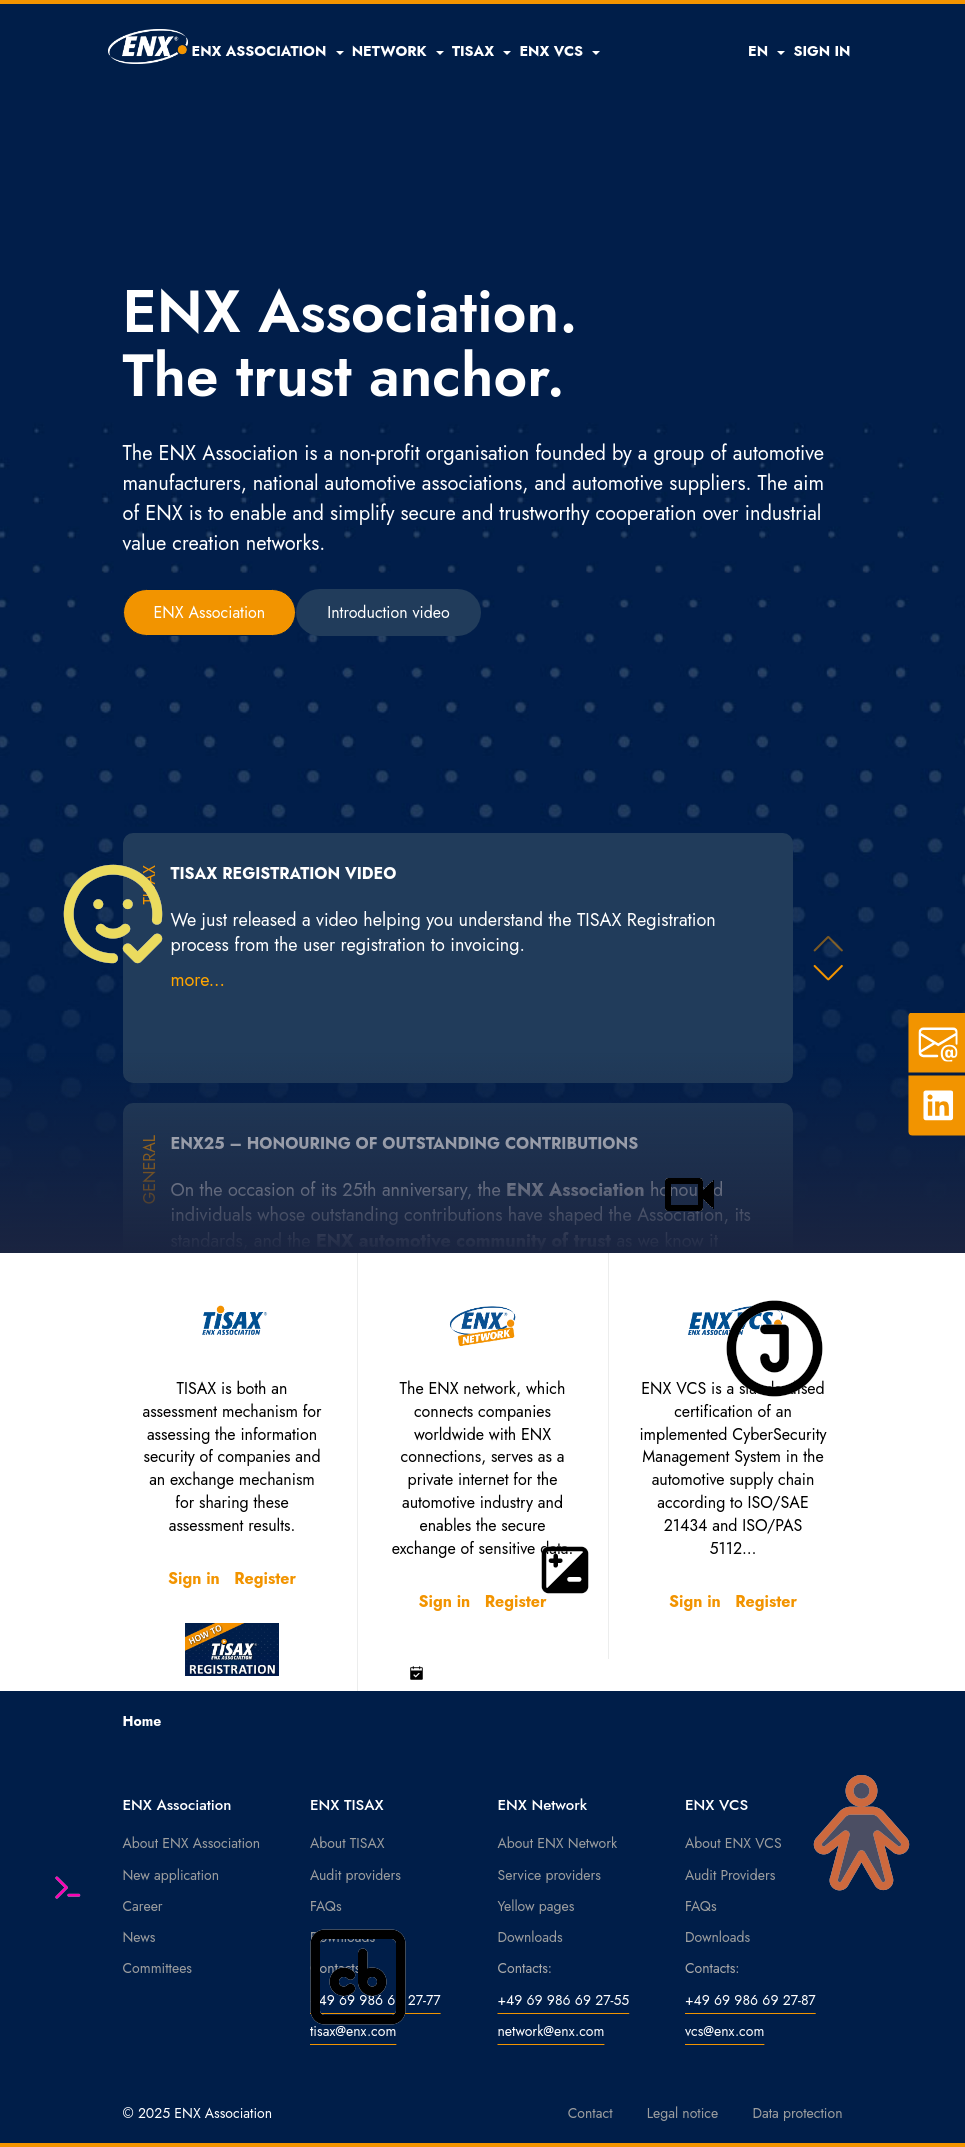 The width and height of the screenshot is (965, 2147). What do you see at coordinates (774, 1348) in the screenshot?
I see `indicates items or contacts starting with the letter J` at bounding box center [774, 1348].